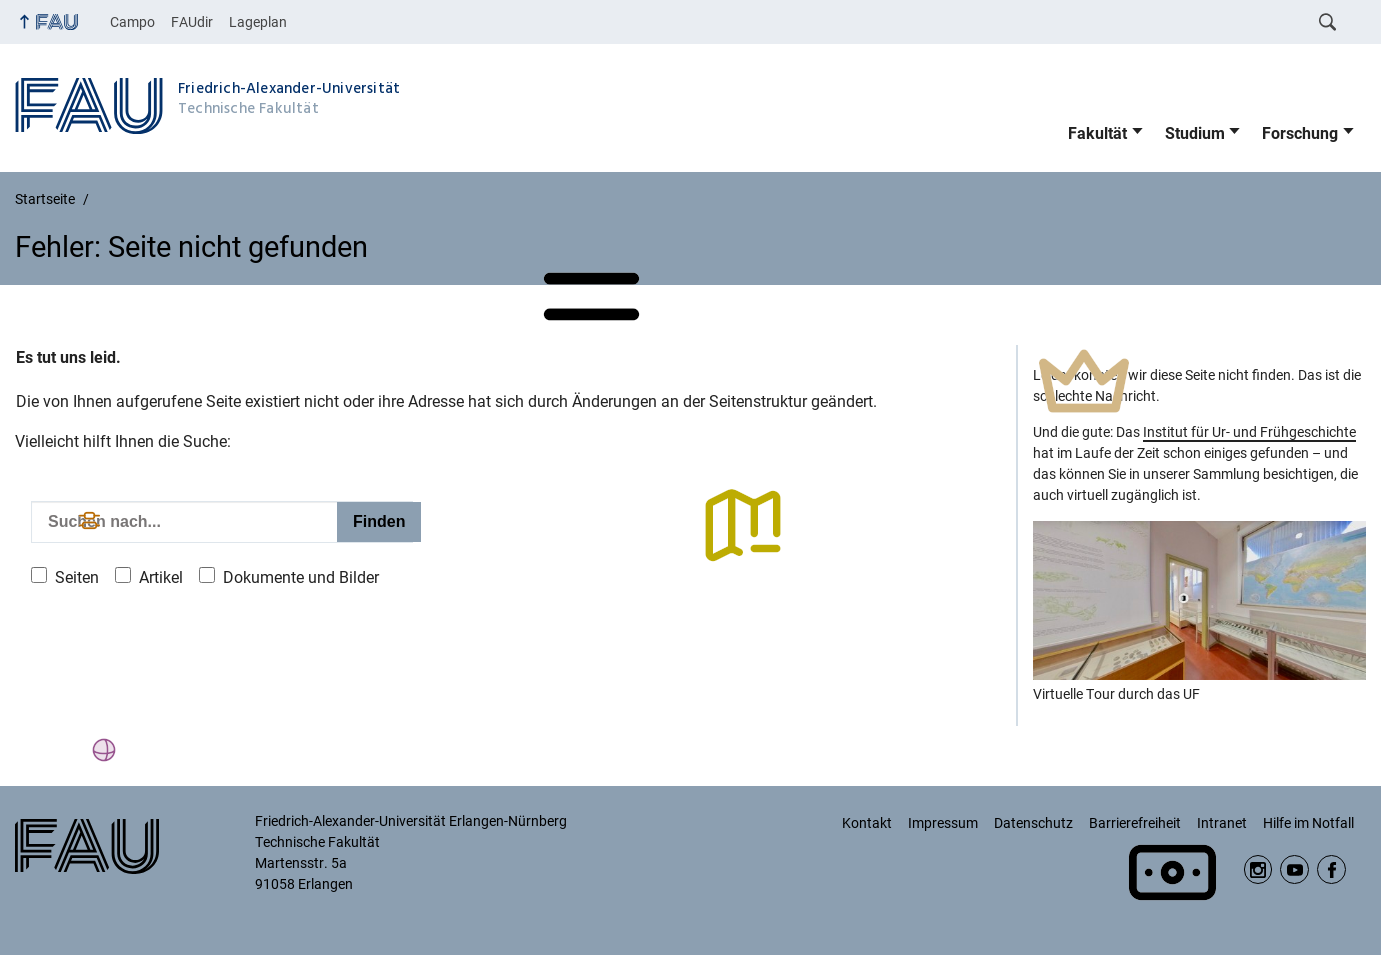 This screenshot has height=955, width=1381. What do you see at coordinates (1172, 872) in the screenshot?
I see `view payment or cash options` at bounding box center [1172, 872].